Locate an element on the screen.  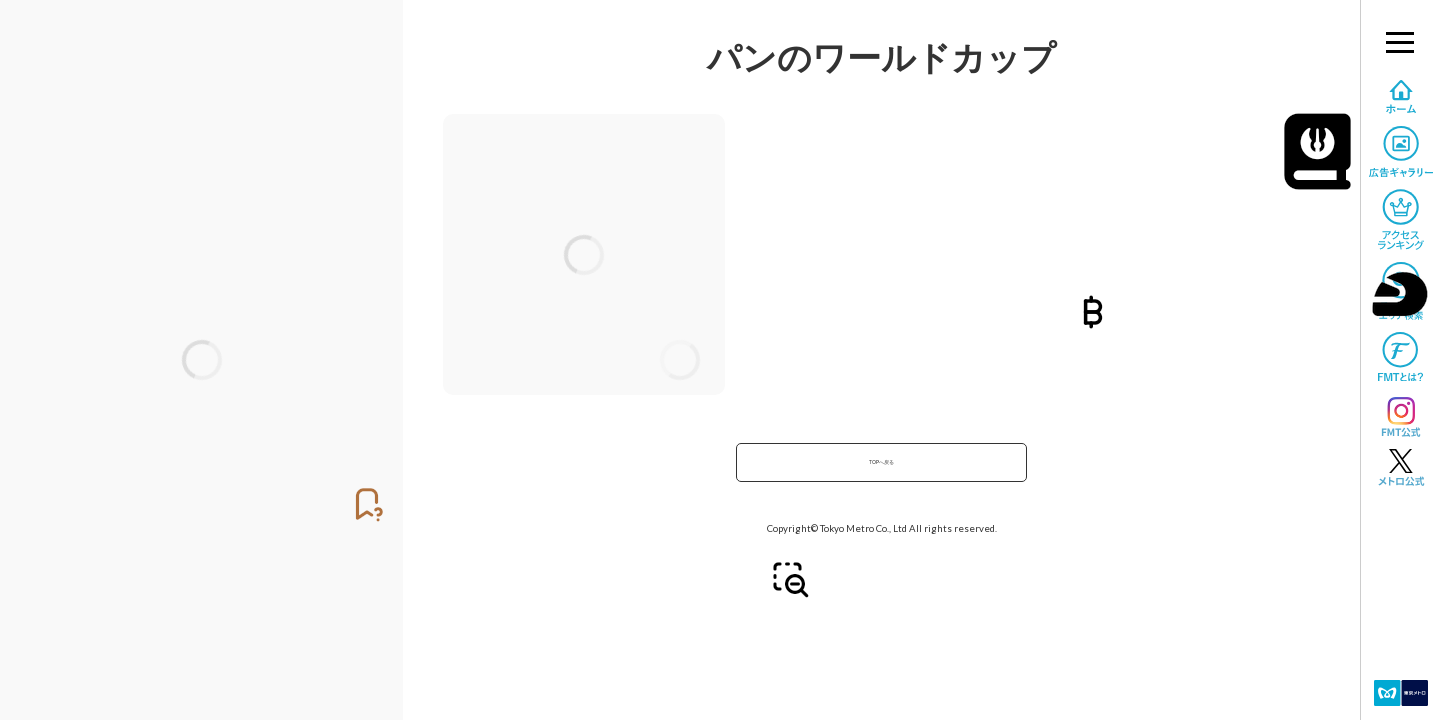
zoom out of selected area is located at coordinates (790, 579).